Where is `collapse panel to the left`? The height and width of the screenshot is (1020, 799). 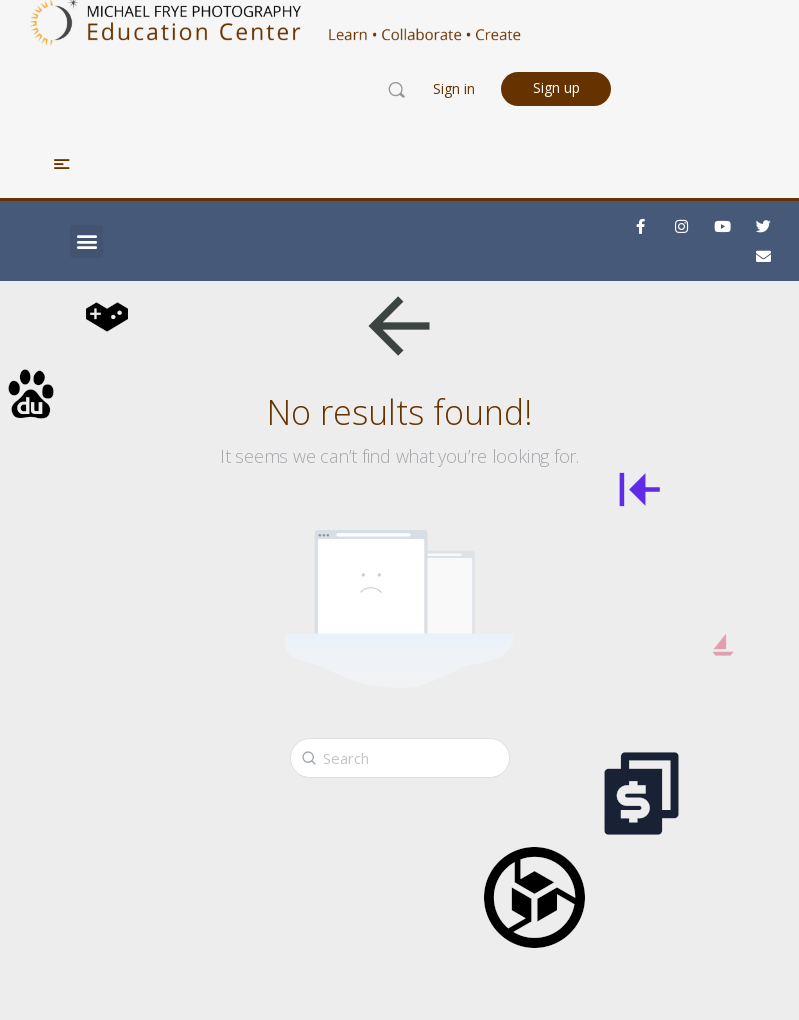 collapse panel to the left is located at coordinates (638, 489).